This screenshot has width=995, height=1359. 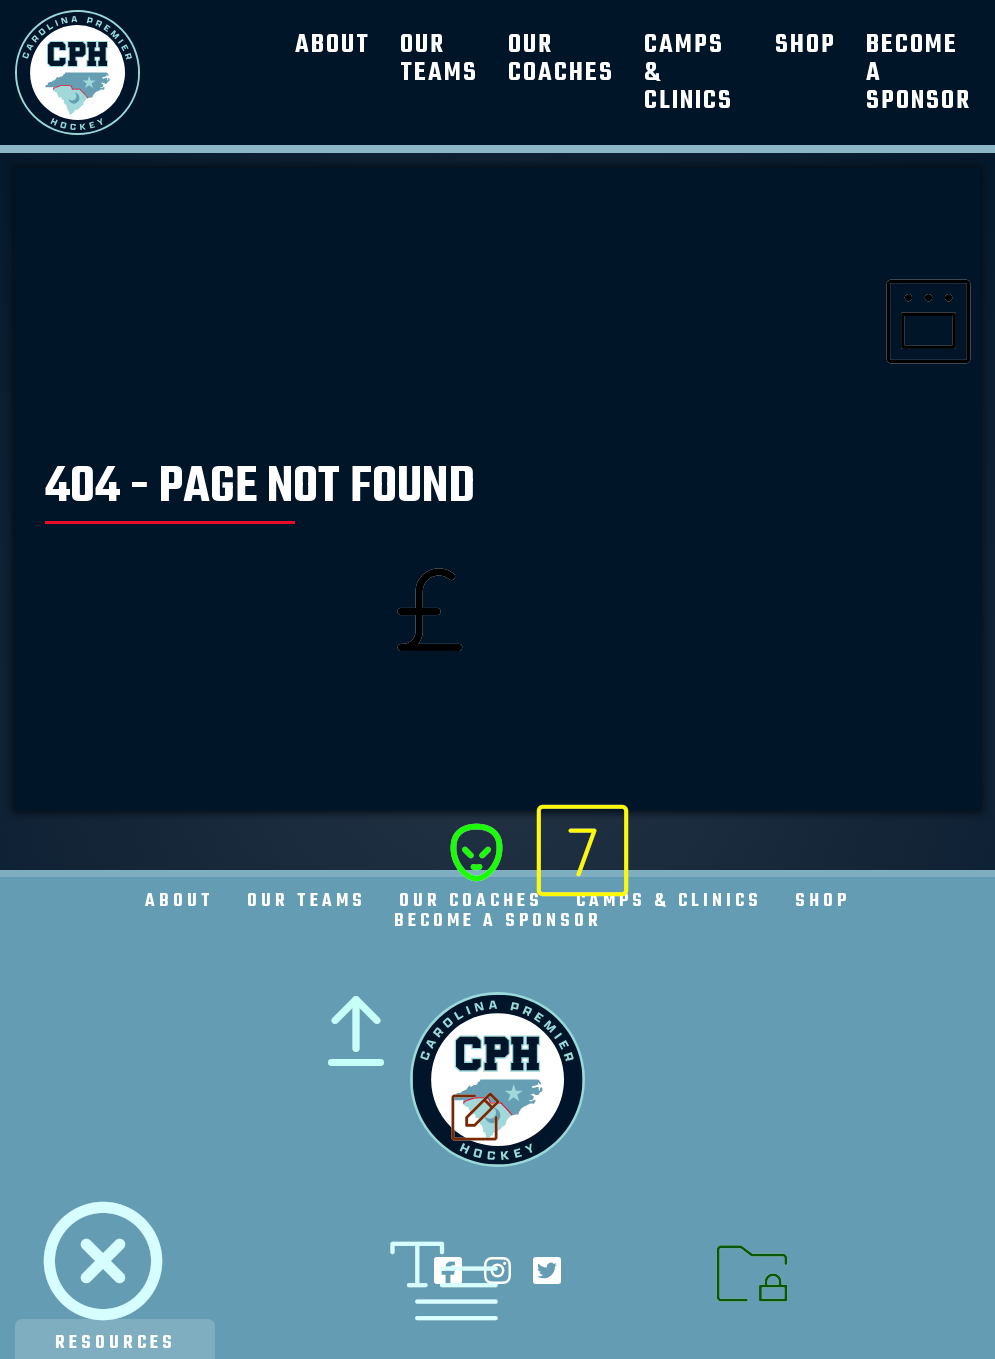 What do you see at coordinates (582, 850) in the screenshot?
I see `select or input the number seven` at bounding box center [582, 850].